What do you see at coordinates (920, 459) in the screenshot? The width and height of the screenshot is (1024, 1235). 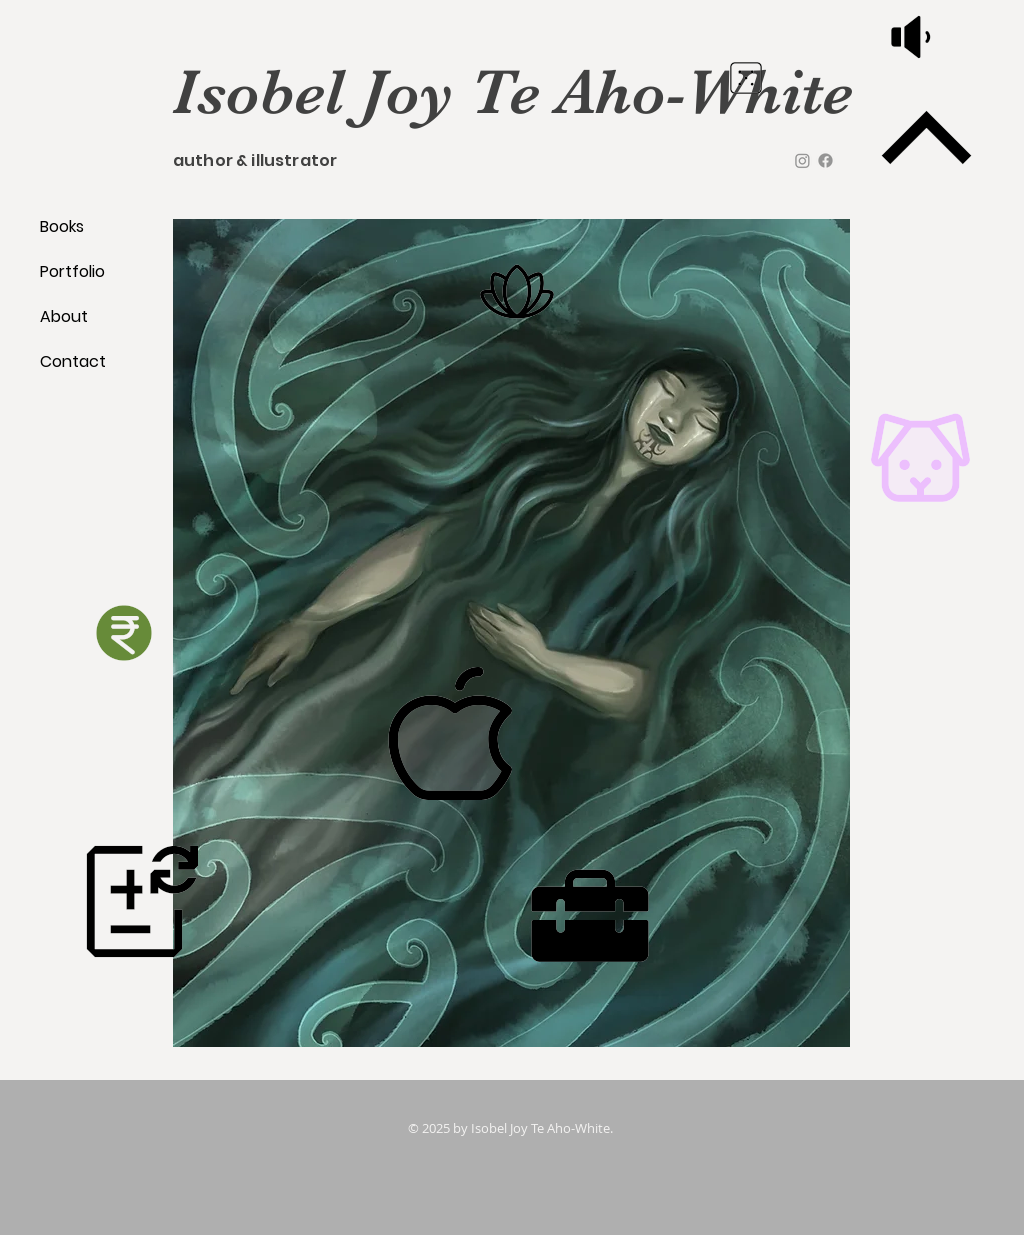 I see `access pet-related features or settings` at bounding box center [920, 459].